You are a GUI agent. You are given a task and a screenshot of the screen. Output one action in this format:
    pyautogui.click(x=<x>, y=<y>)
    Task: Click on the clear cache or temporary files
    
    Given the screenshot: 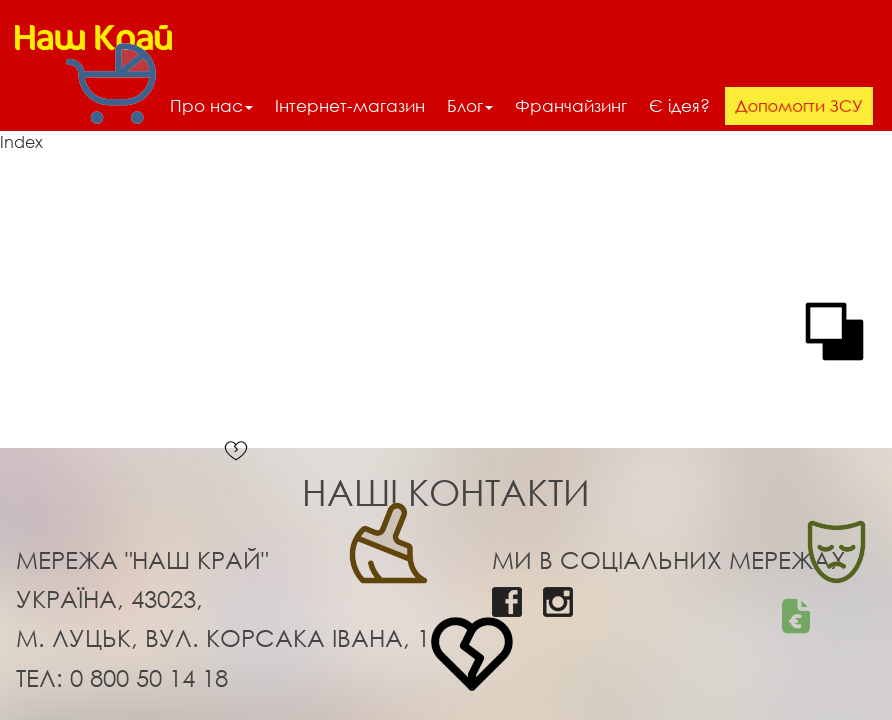 What is the action you would take?
    pyautogui.click(x=387, y=546)
    